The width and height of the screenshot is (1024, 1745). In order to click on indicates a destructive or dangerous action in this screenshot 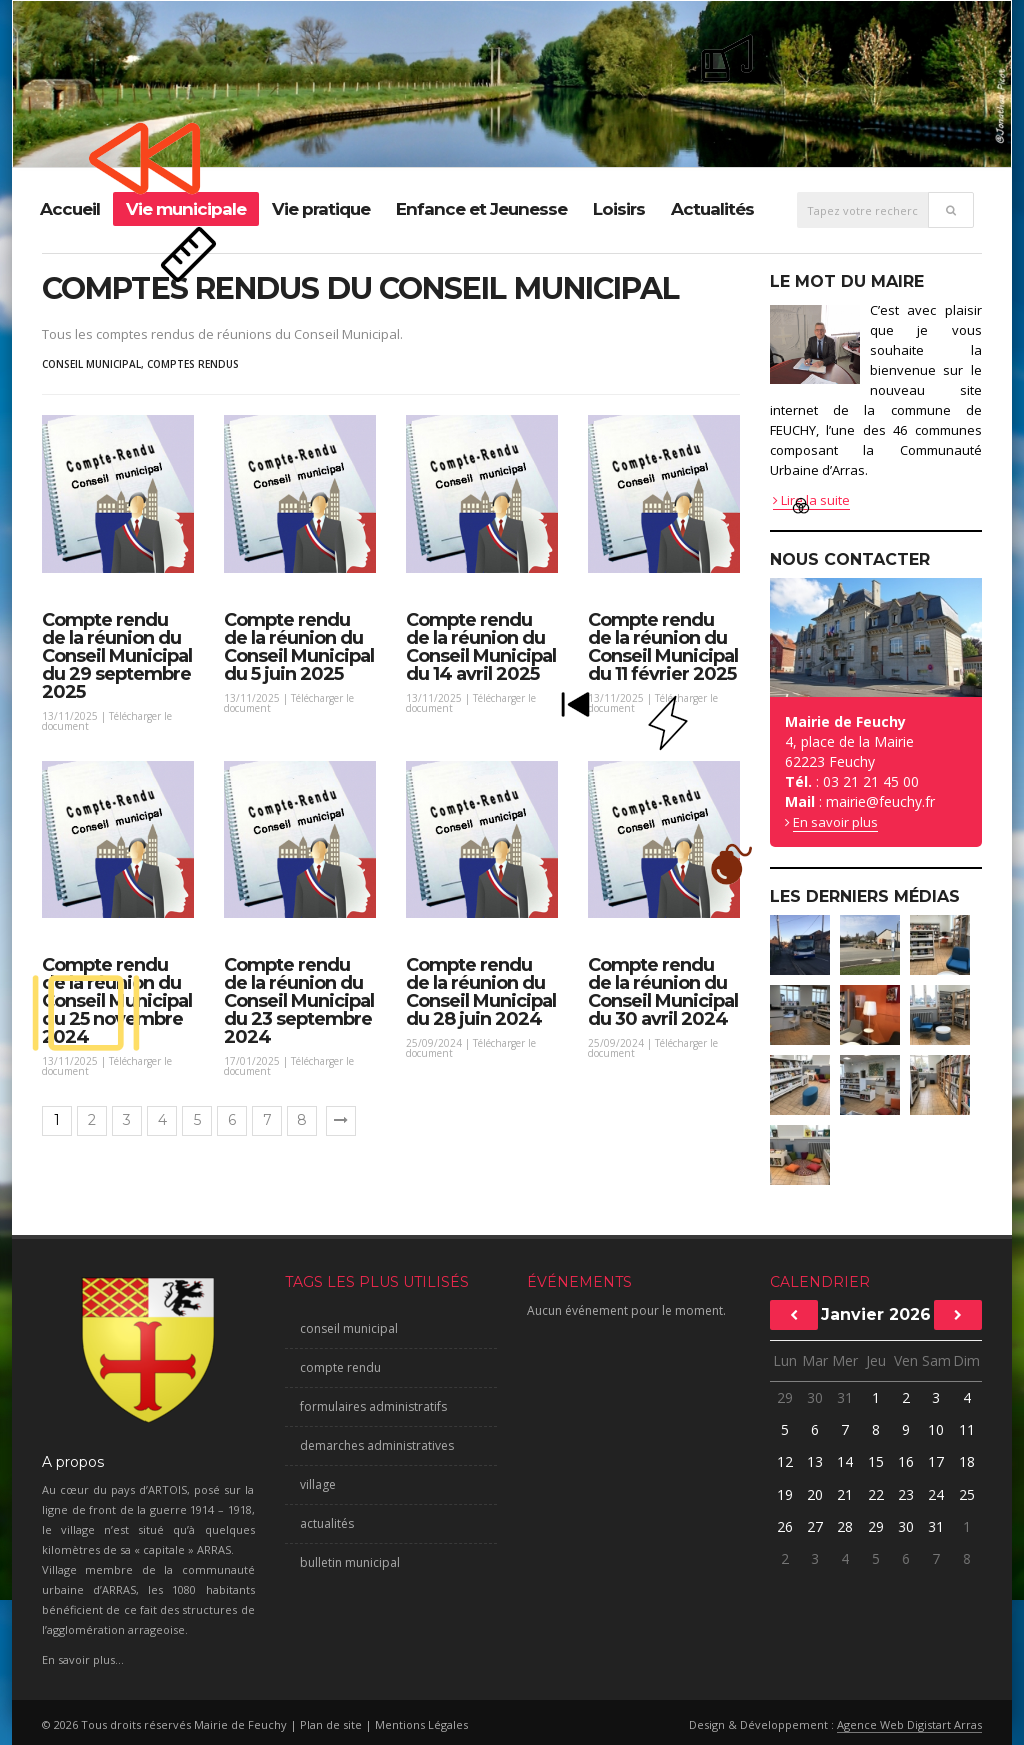, I will do `click(729, 863)`.